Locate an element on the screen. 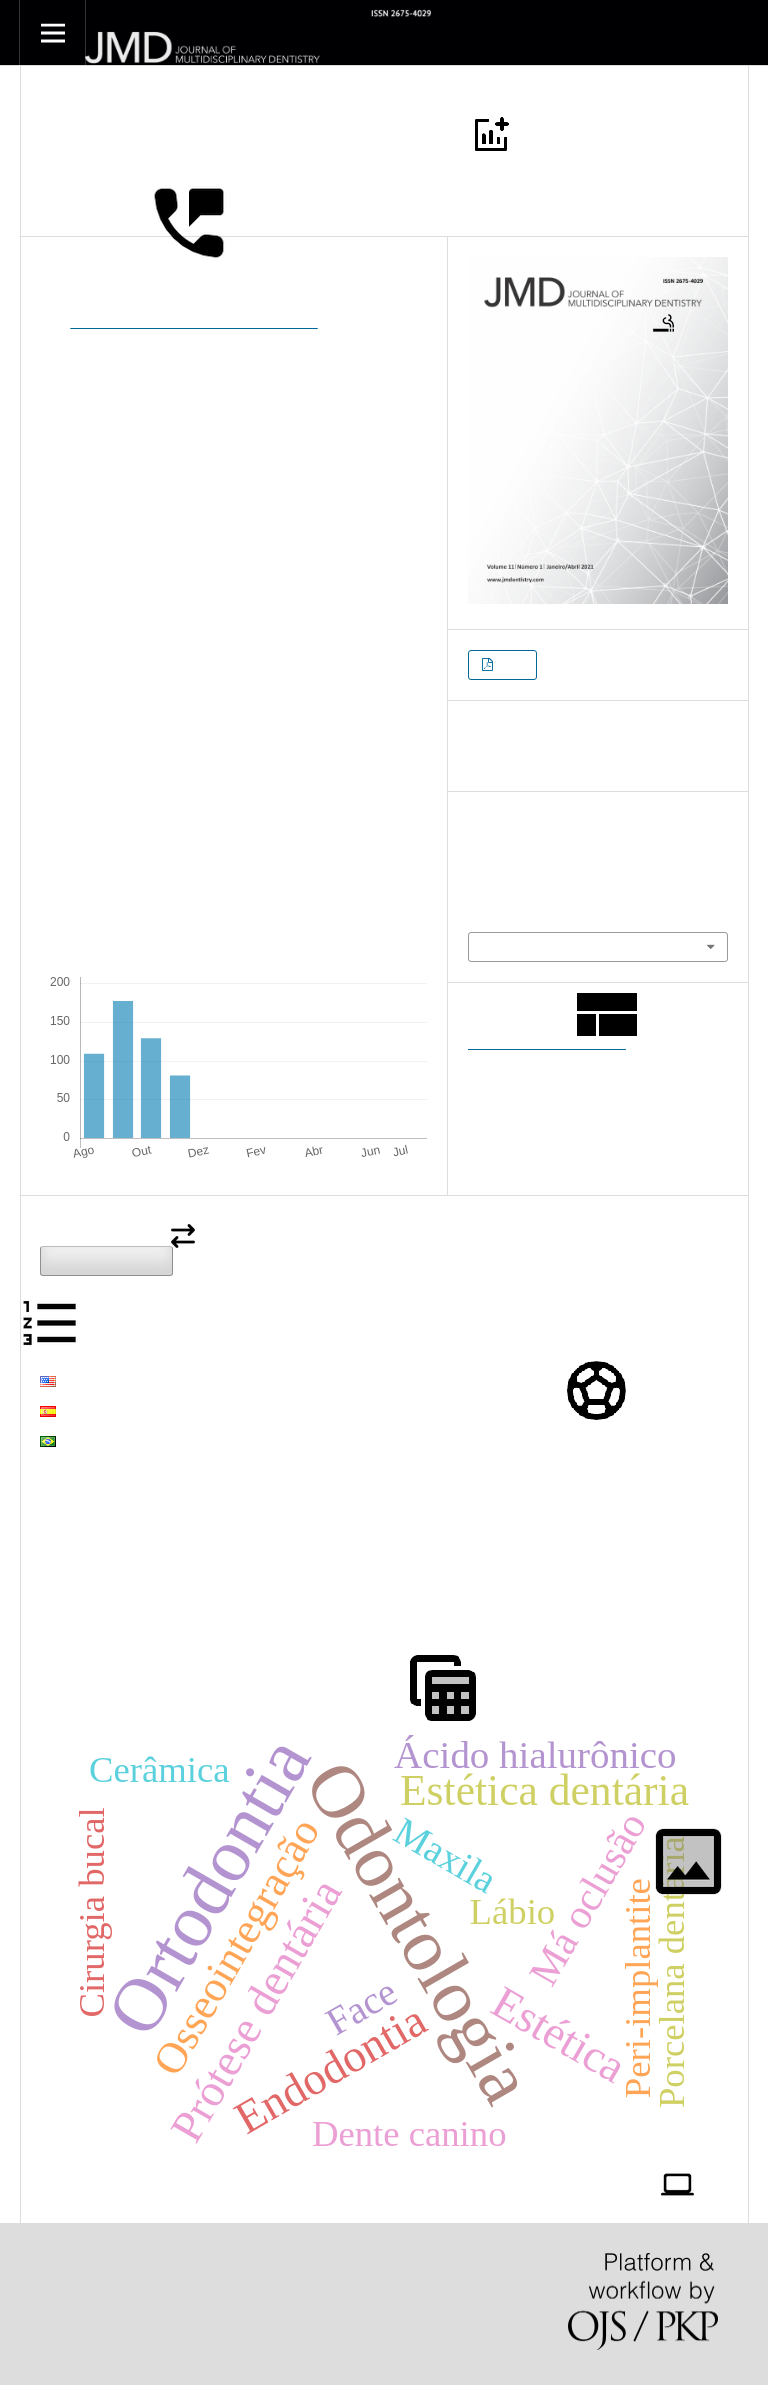 The image size is (768, 2385). add a new chart or graph is located at coordinates (491, 135).